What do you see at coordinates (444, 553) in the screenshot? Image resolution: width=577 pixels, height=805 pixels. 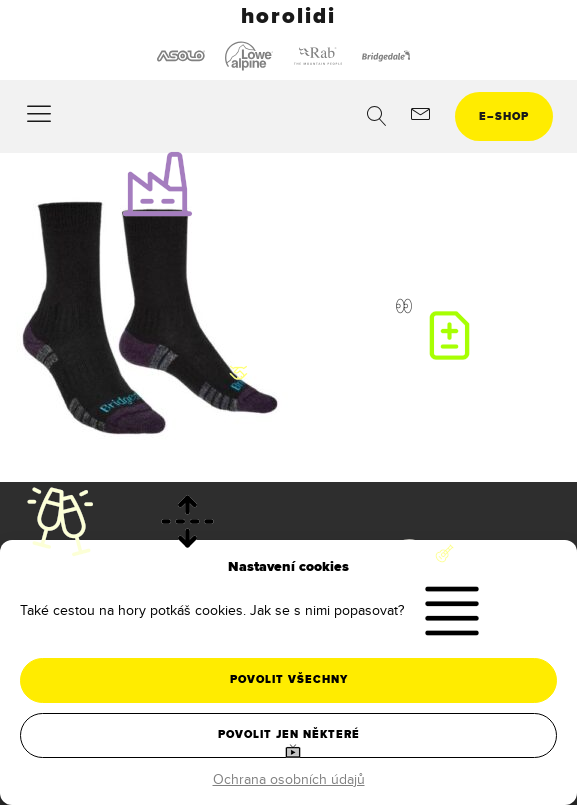 I see `access music or audio settings` at bounding box center [444, 553].